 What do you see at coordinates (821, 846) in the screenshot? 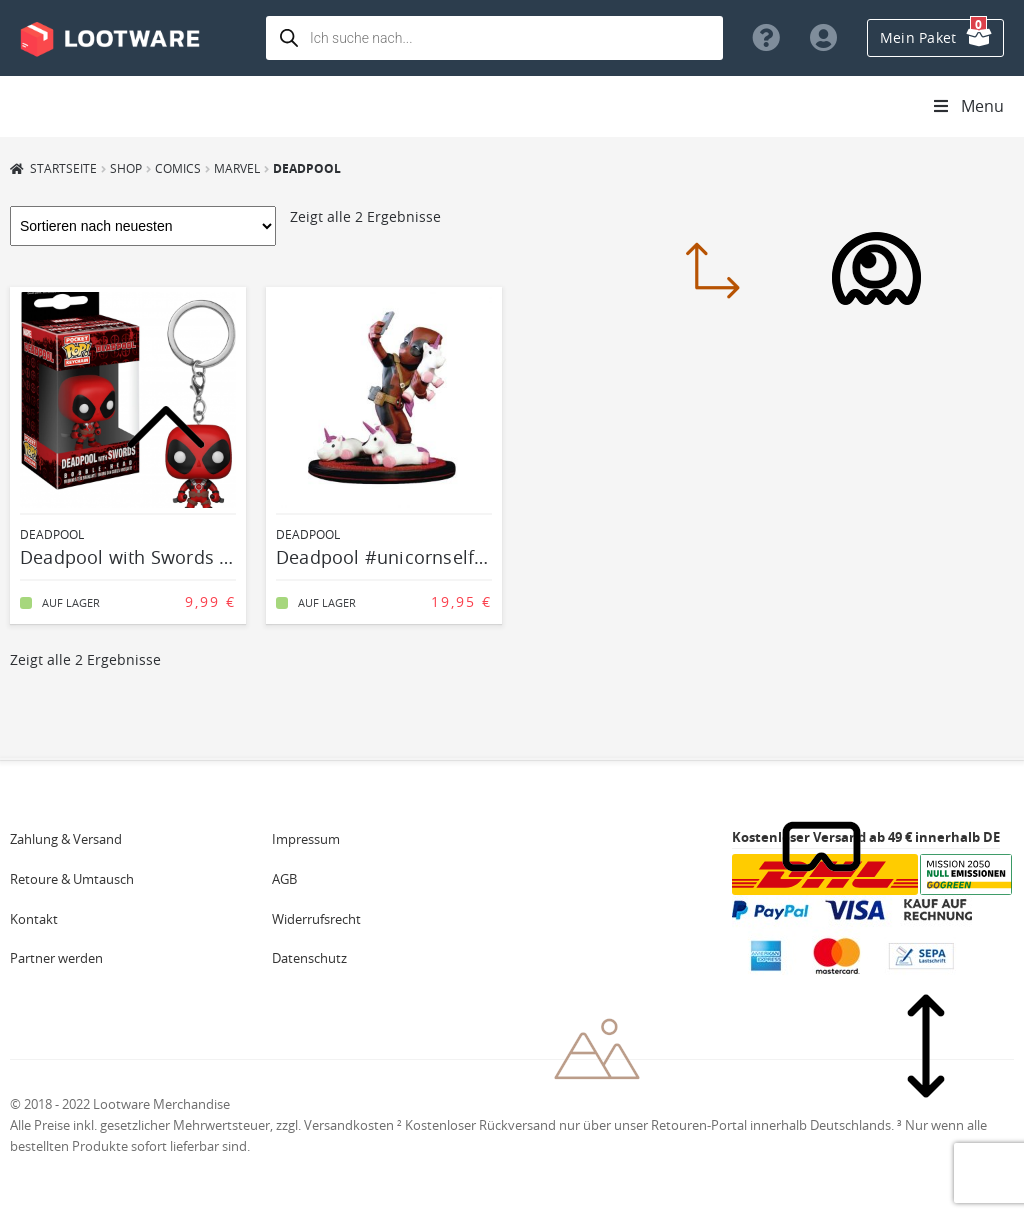
I see `access virtual reality or VR mode` at bounding box center [821, 846].